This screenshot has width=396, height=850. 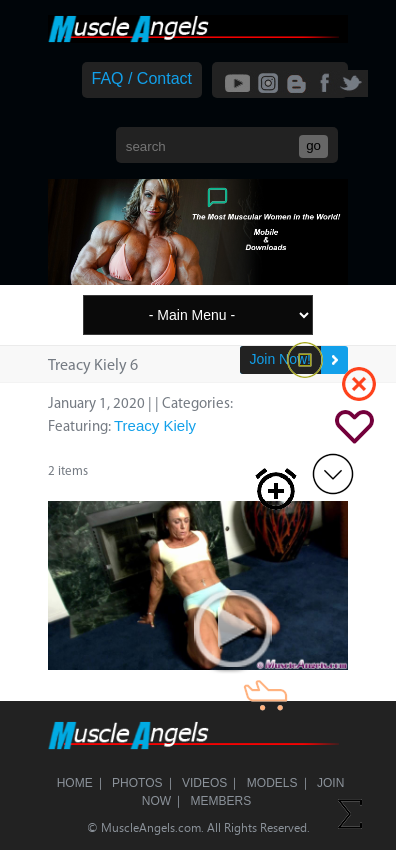 What do you see at coordinates (265, 694) in the screenshot?
I see `indicates flight is taxiing on runway` at bounding box center [265, 694].